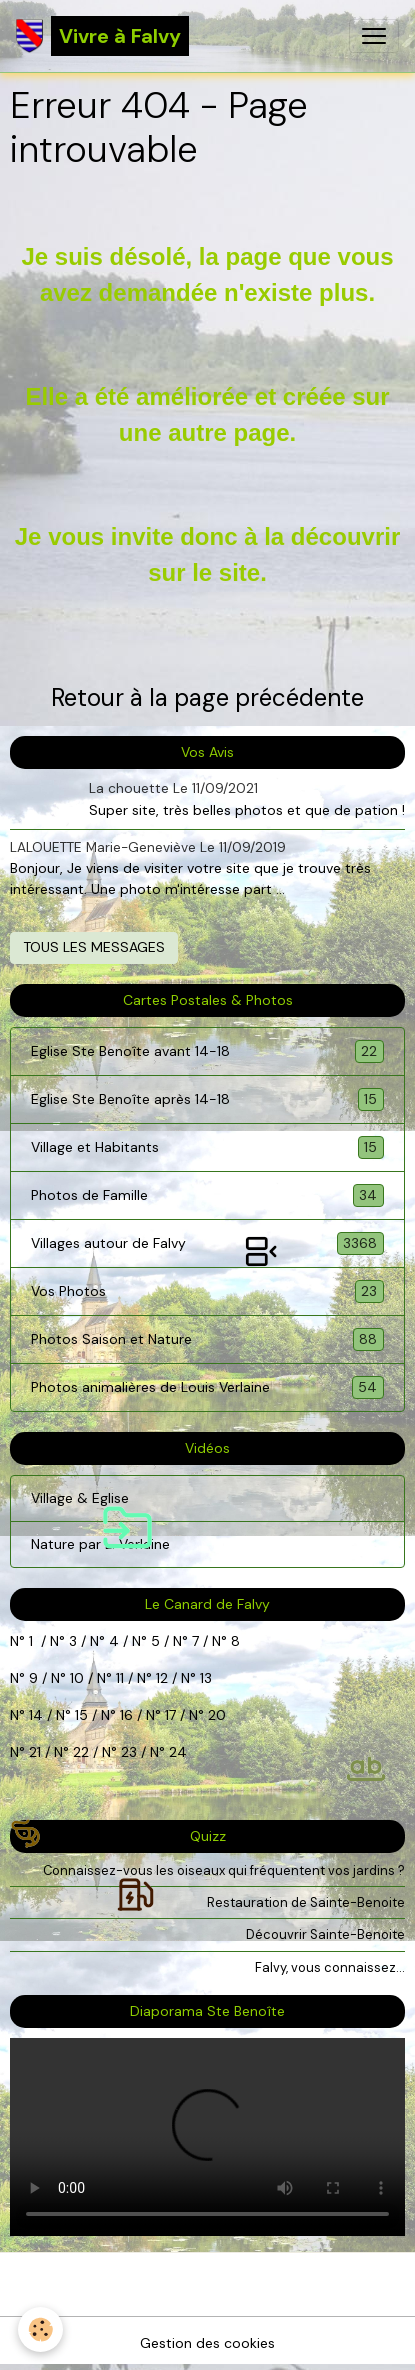  What do you see at coordinates (25, 1833) in the screenshot?
I see `indicates seafood or shellfish menu category` at bounding box center [25, 1833].